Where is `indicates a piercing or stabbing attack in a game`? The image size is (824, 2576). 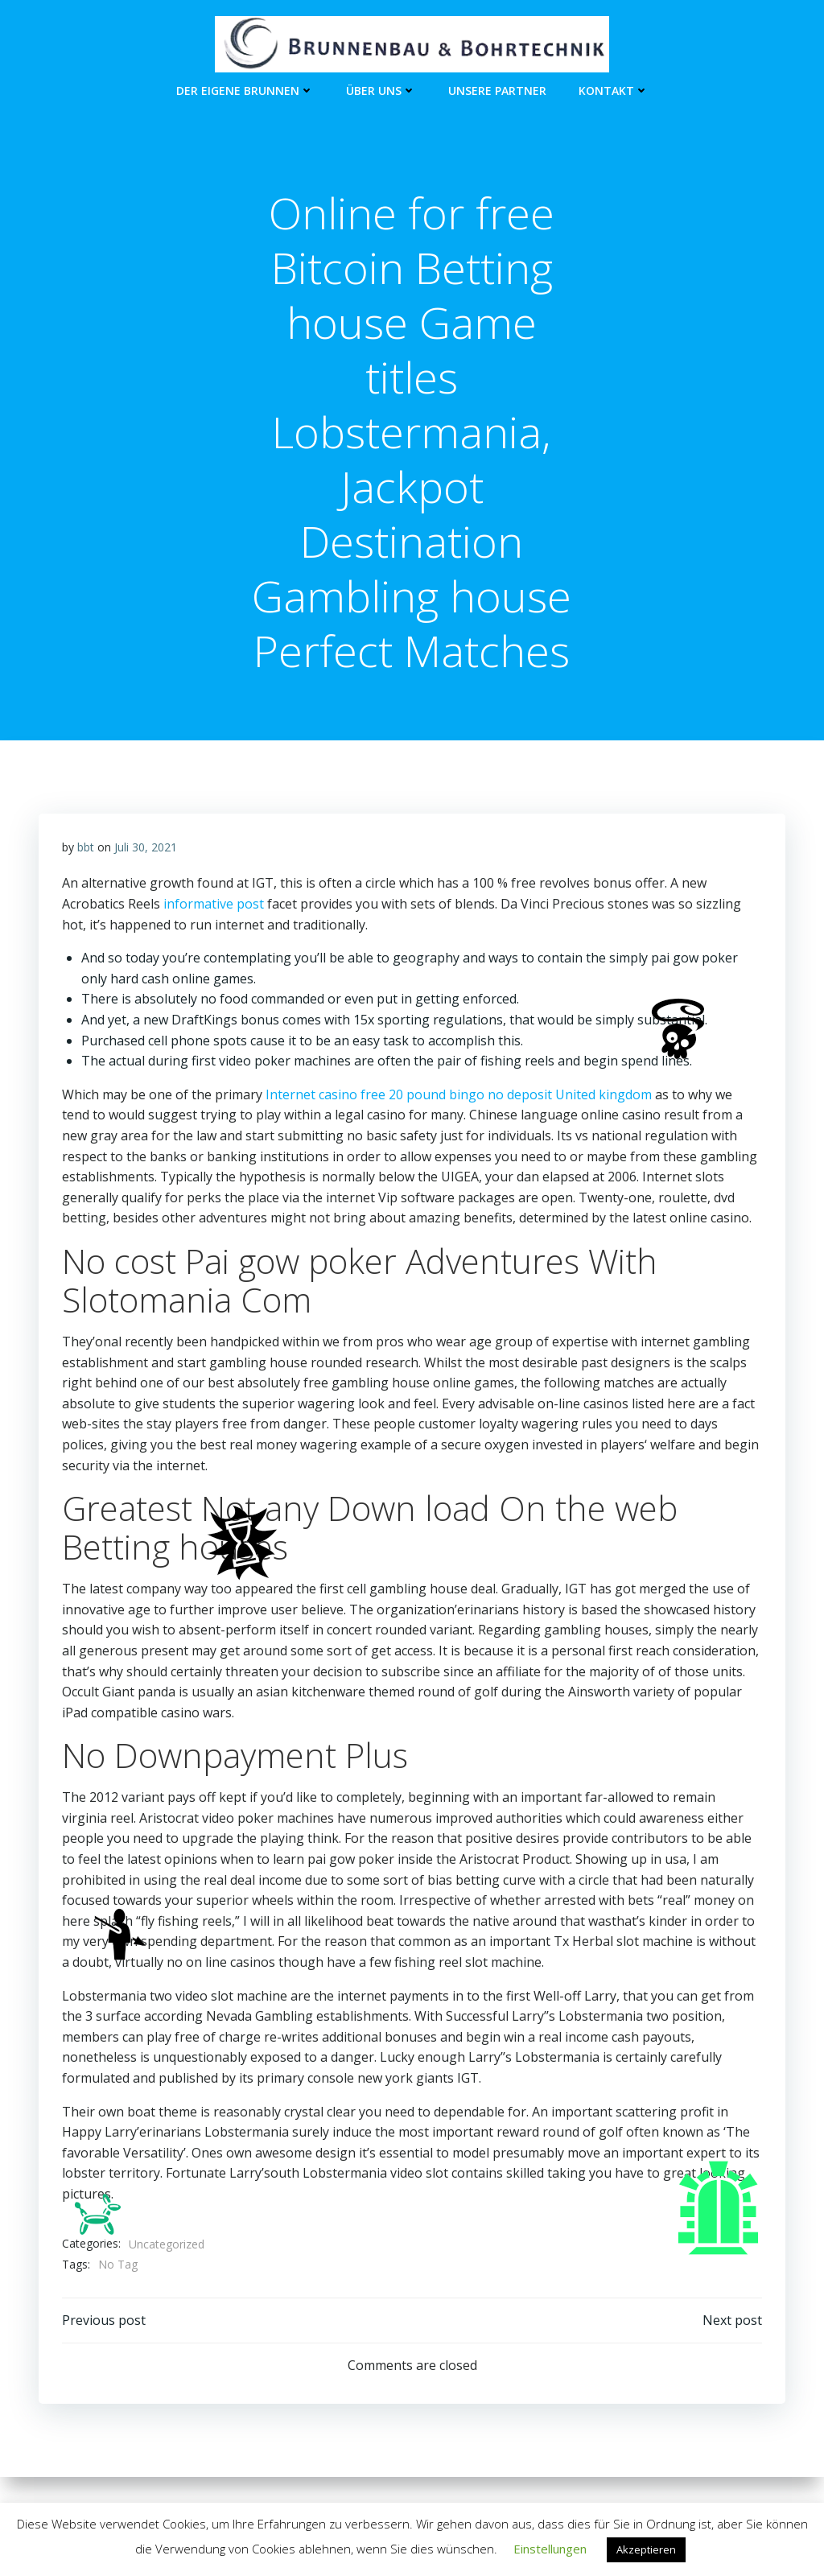 indicates a piercing or stabbing attack in a game is located at coordinates (120, 1934).